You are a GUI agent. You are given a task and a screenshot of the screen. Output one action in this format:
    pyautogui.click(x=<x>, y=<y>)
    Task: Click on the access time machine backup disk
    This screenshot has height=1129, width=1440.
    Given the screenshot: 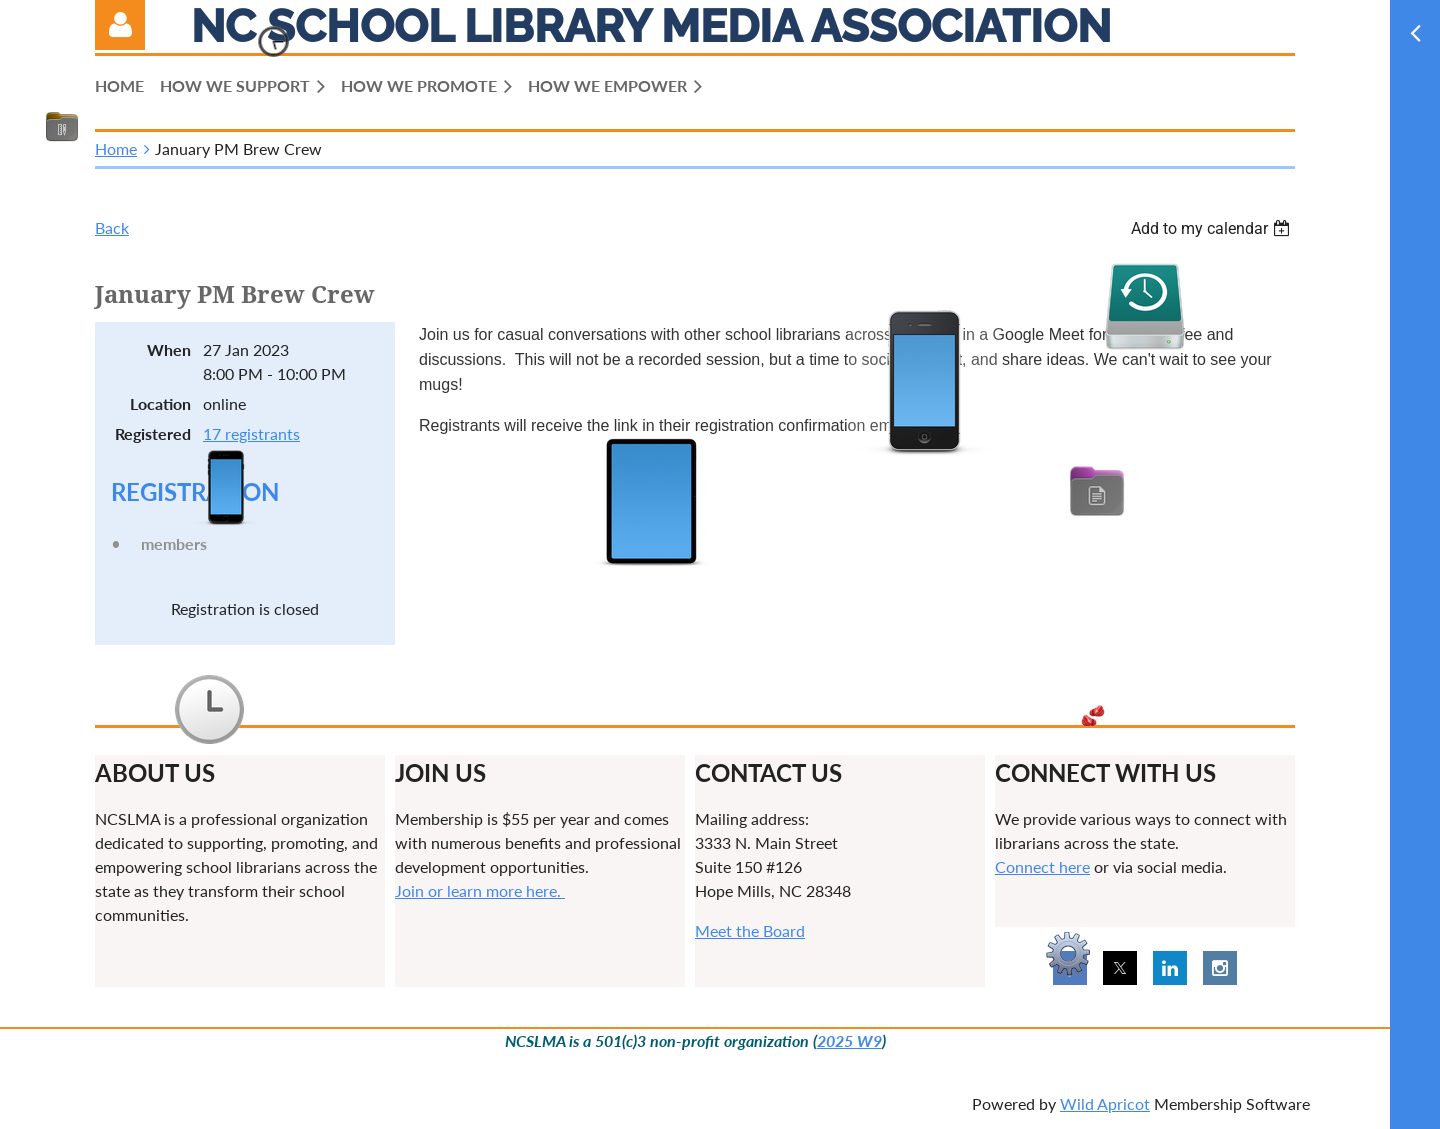 What is the action you would take?
    pyautogui.click(x=1145, y=308)
    